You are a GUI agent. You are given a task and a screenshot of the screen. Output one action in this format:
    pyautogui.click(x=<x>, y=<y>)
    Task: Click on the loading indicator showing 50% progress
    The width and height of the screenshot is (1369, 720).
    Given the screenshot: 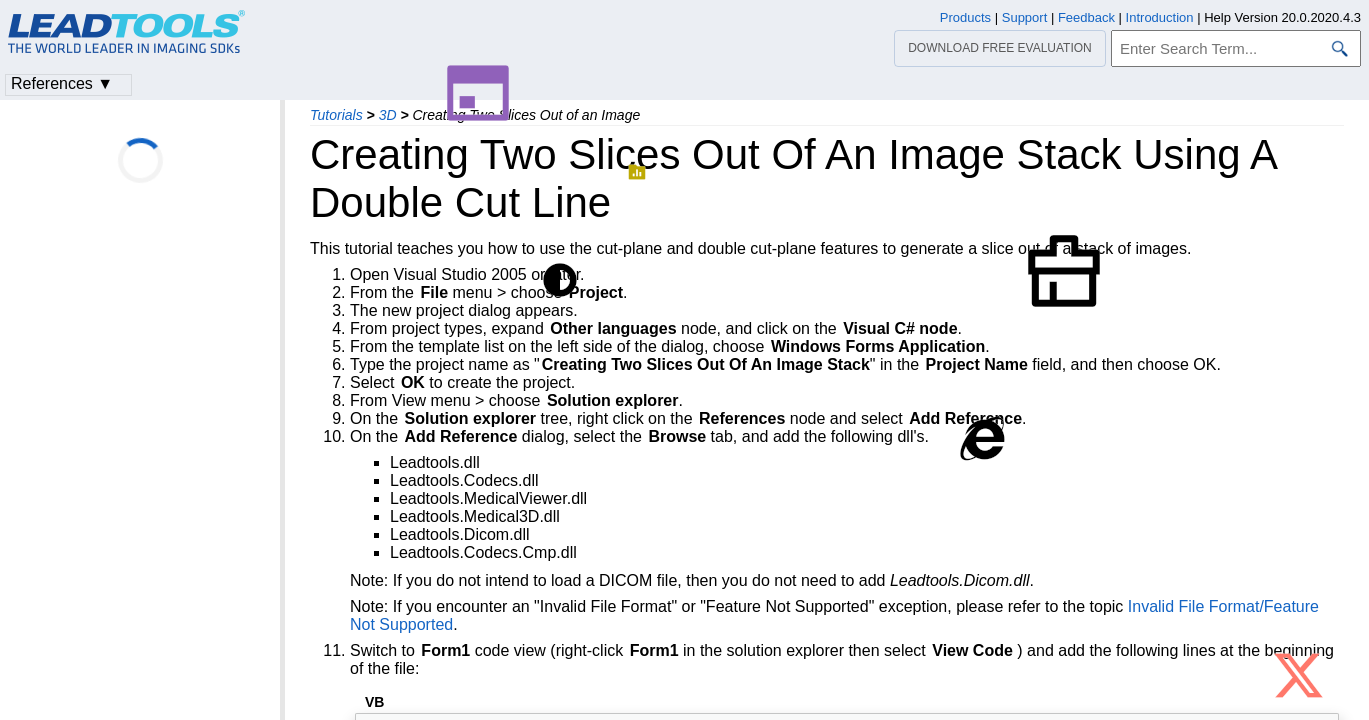 What is the action you would take?
    pyautogui.click(x=560, y=280)
    